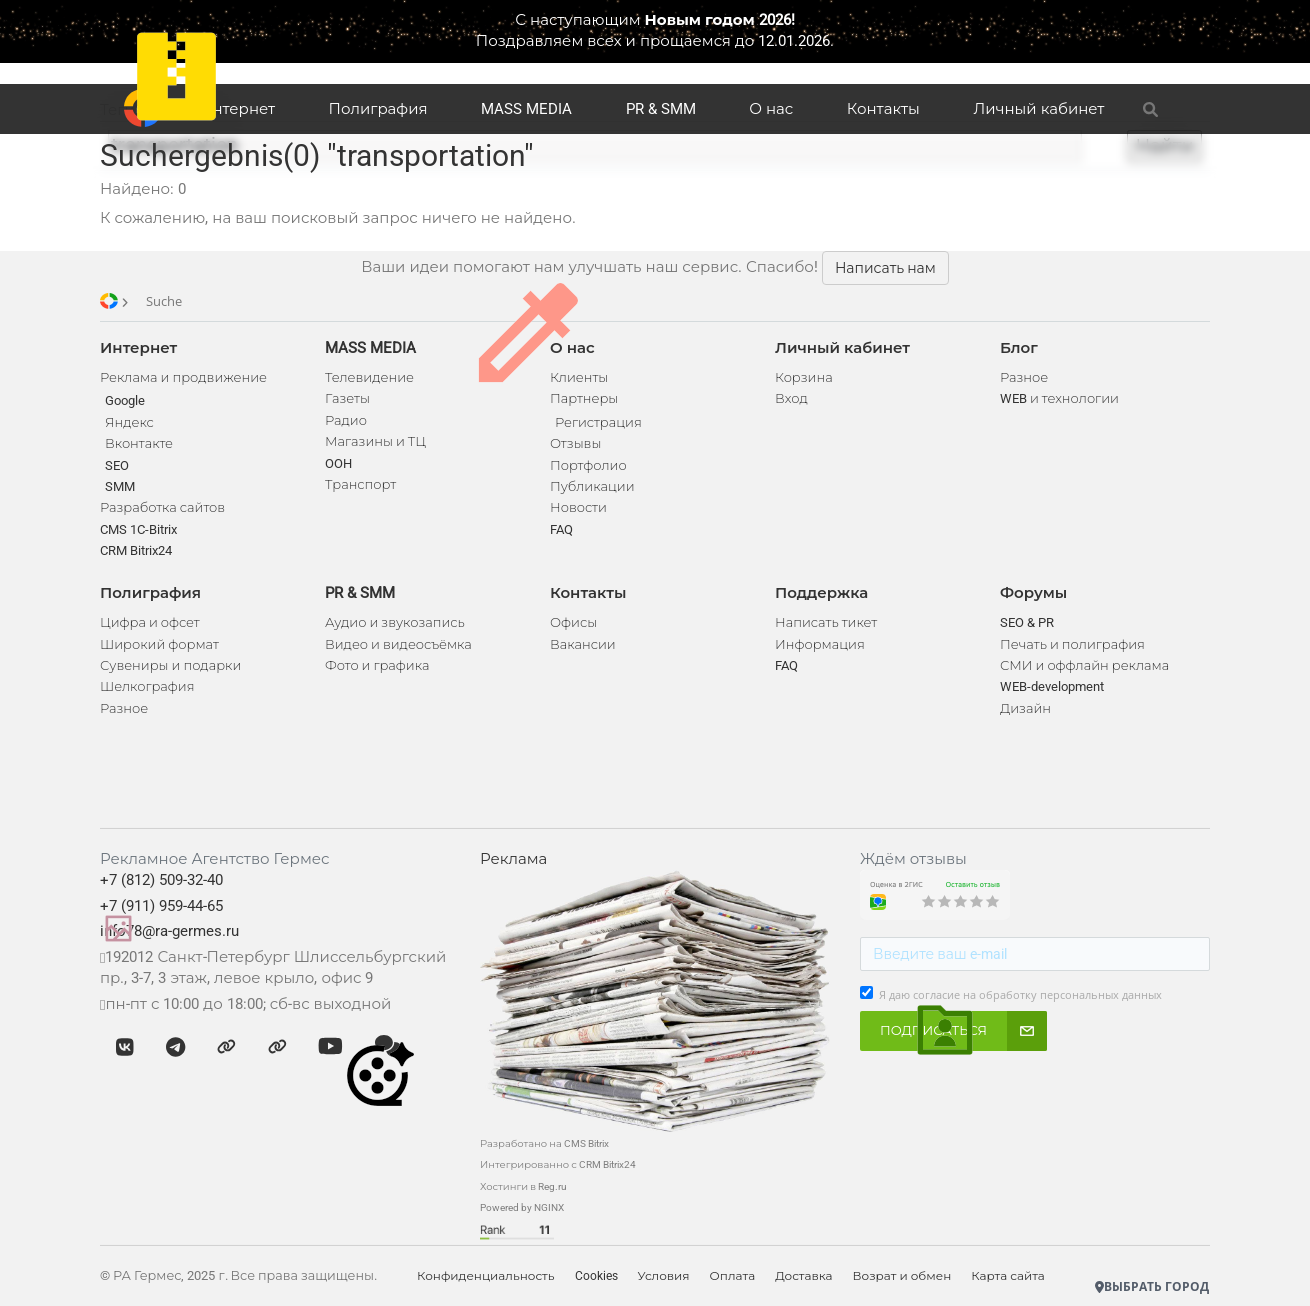  I want to click on compressed or zipped file, so click(176, 76).